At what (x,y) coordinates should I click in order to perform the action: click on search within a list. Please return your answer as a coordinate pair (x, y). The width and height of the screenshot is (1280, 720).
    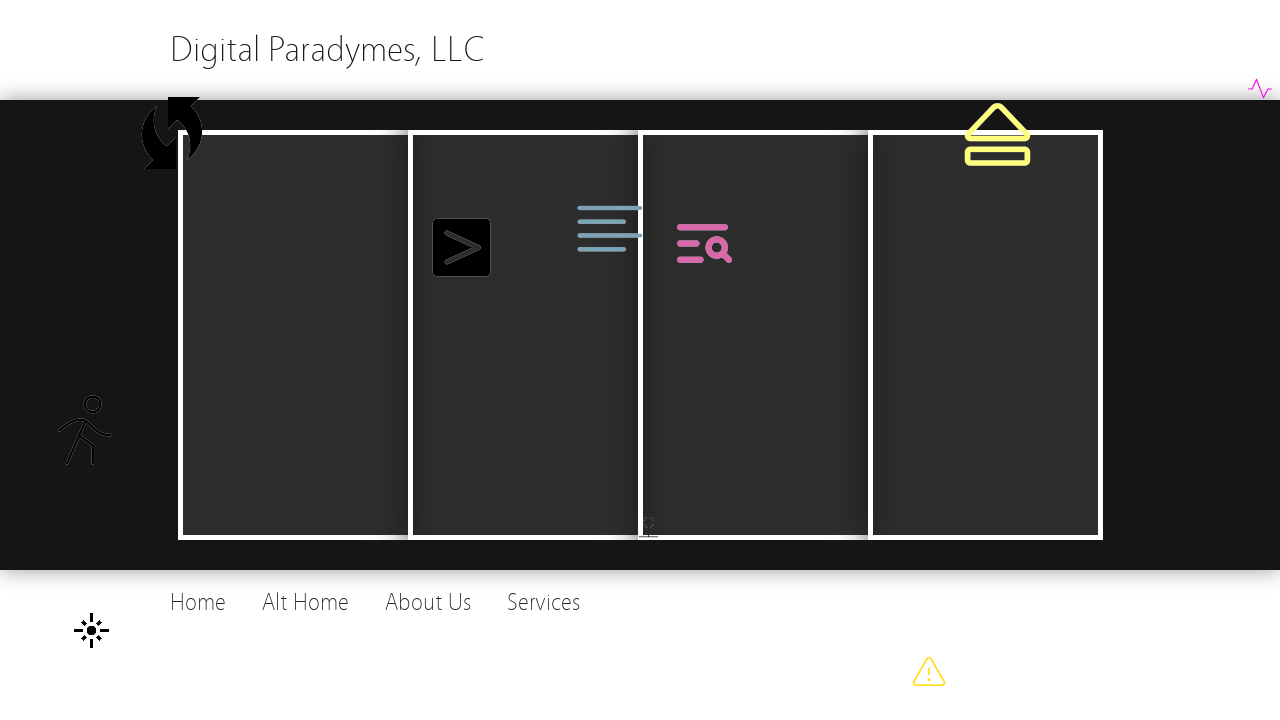
    Looking at the image, I should click on (702, 243).